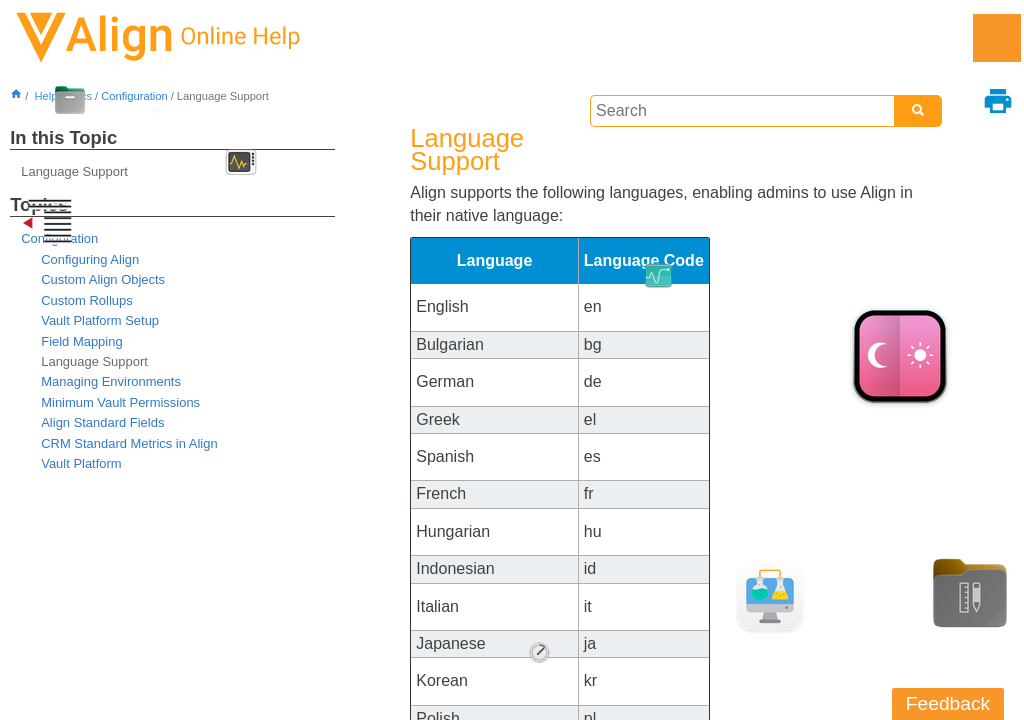  Describe the element at coordinates (770, 597) in the screenshot. I see `open formatlab application` at that location.